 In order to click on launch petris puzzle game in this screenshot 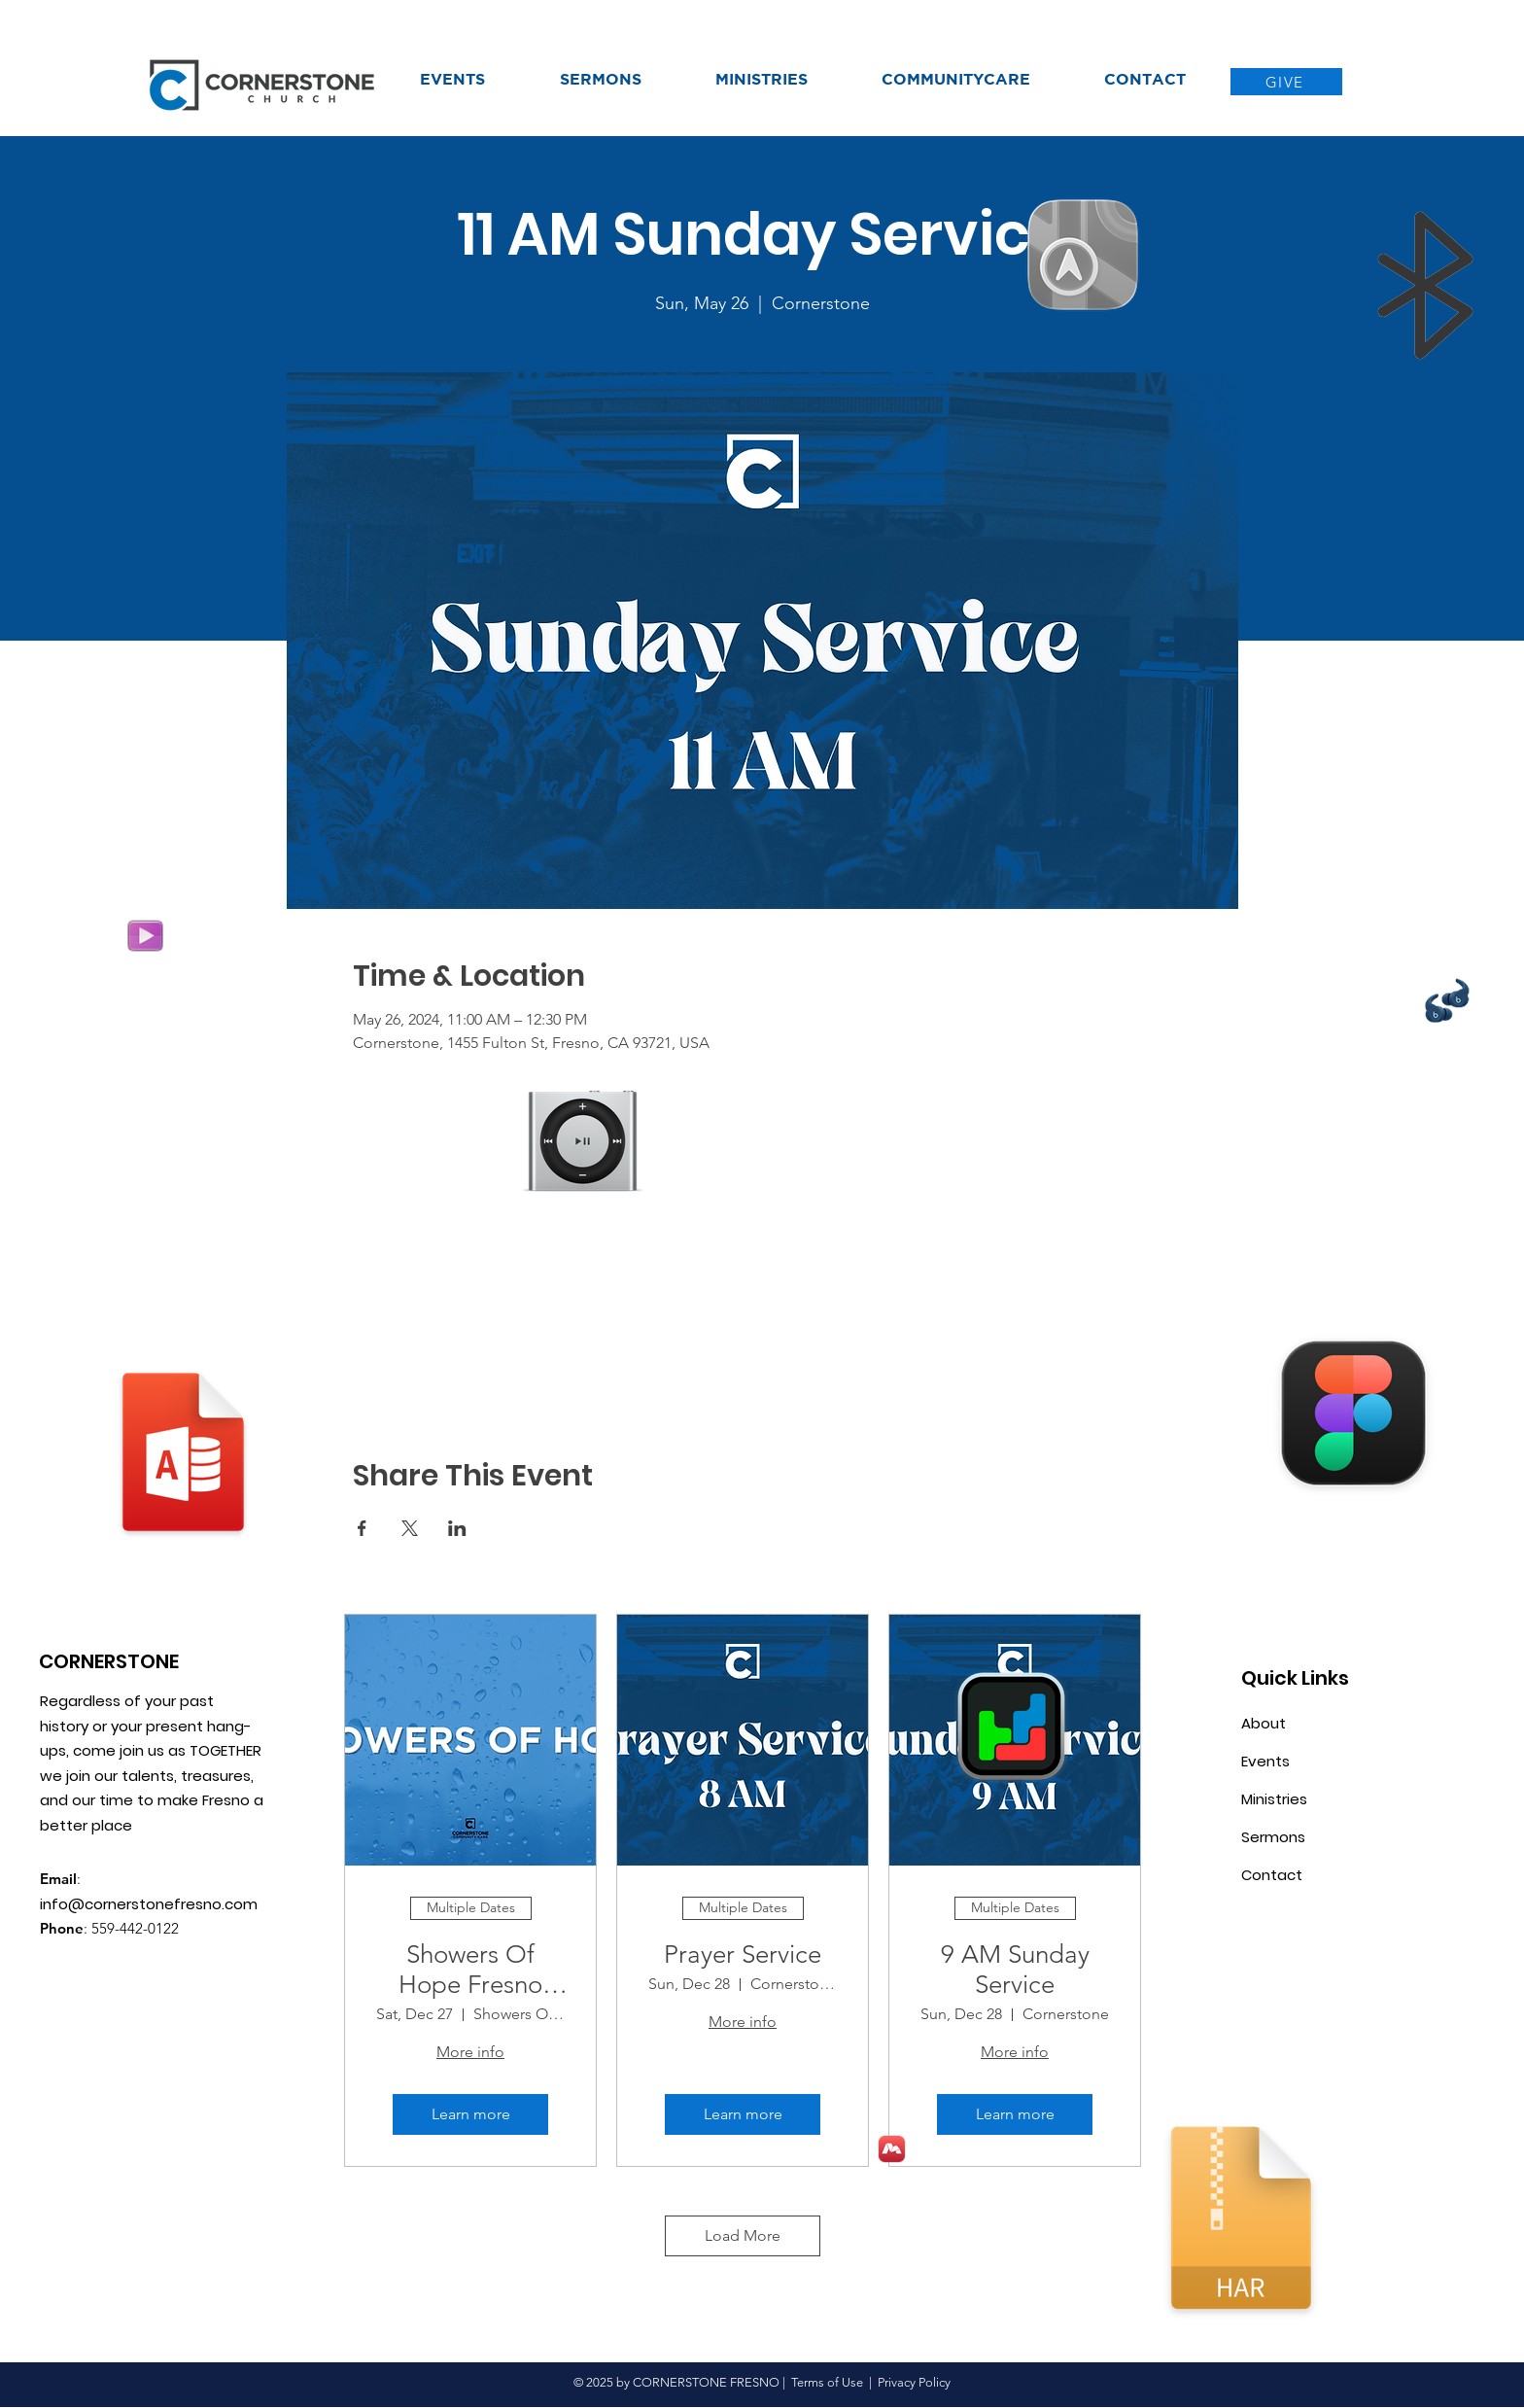, I will do `click(1011, 1726)`.